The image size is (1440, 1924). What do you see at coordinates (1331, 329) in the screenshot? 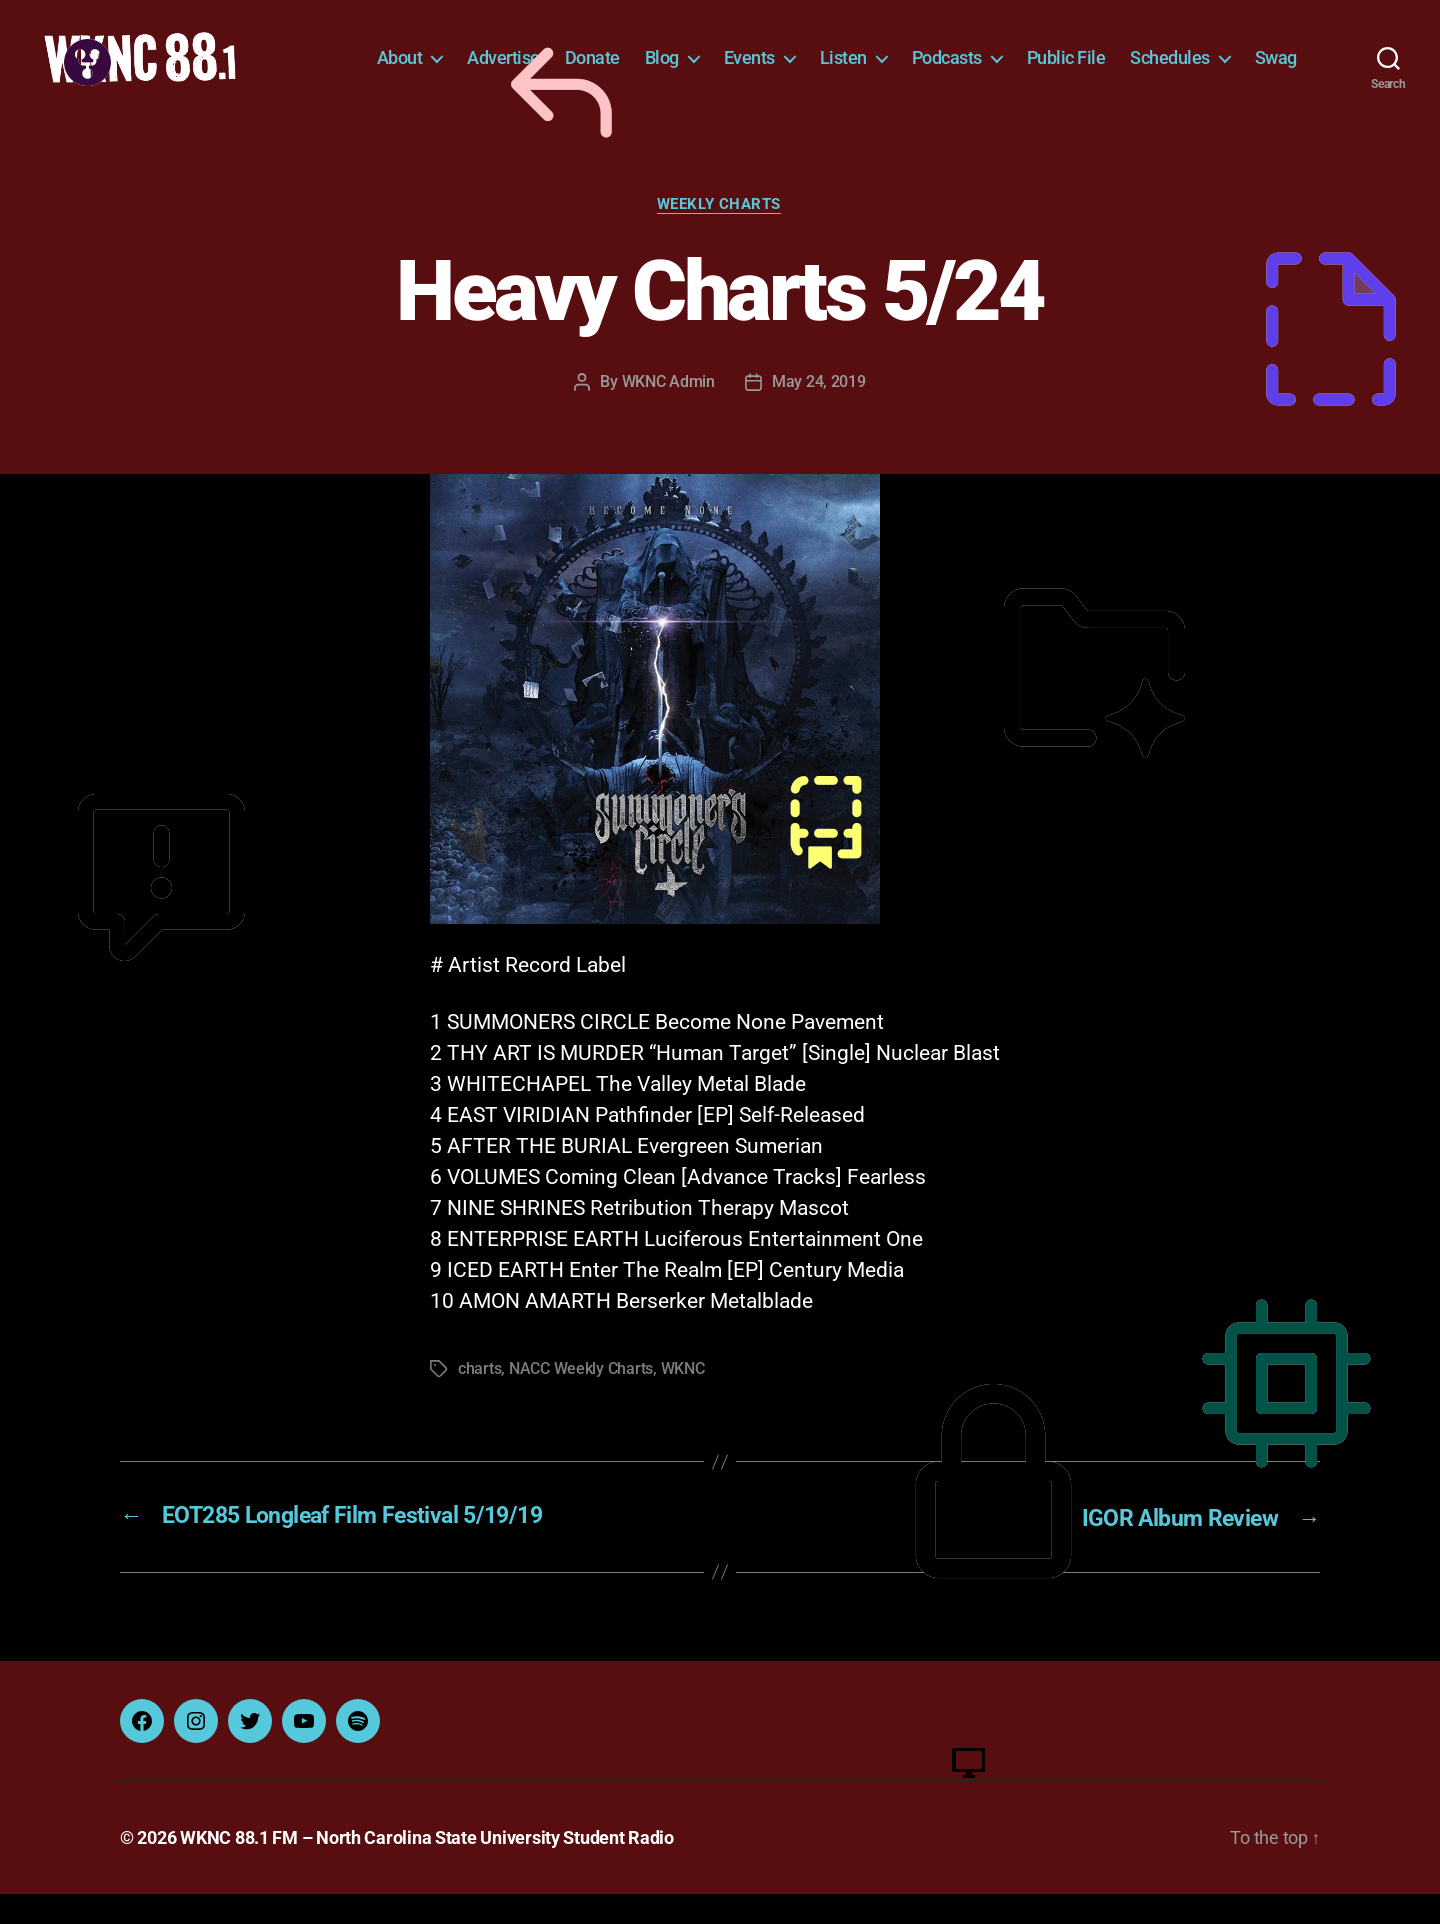
I see `indicates a draft or incomplete file` at bounding box center [1331, 329].